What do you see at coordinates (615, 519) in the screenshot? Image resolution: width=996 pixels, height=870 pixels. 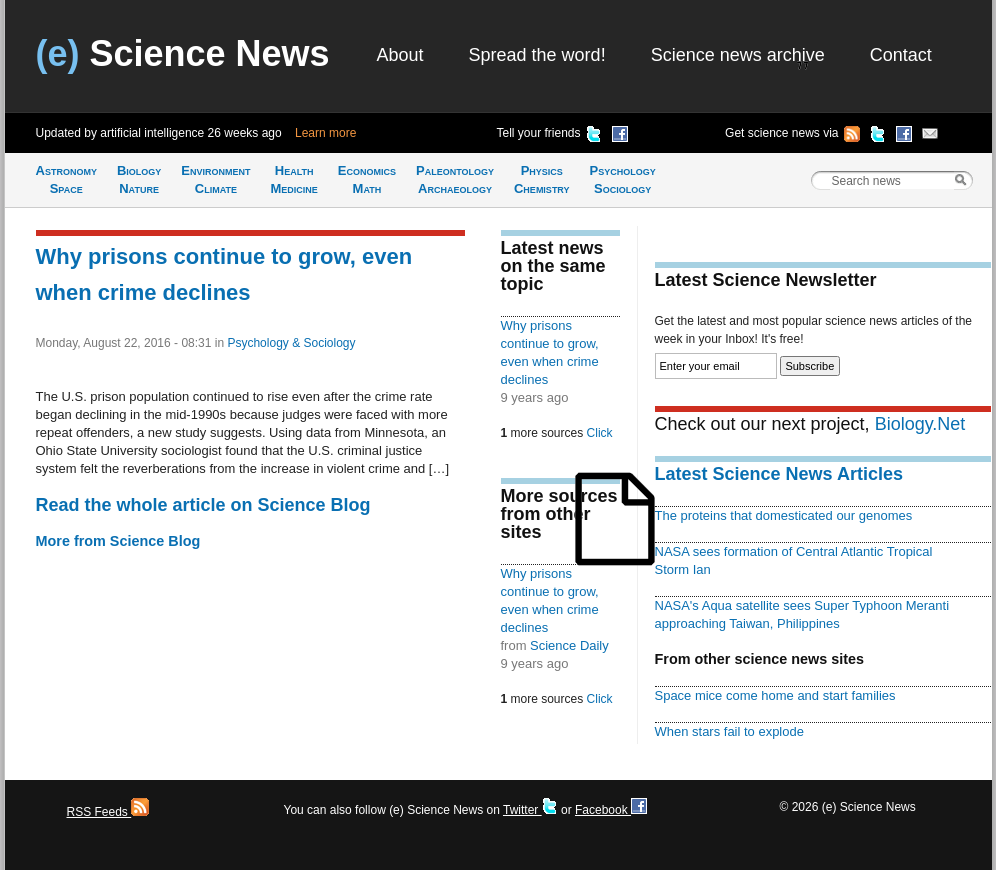 I see `create a new file` at bounding box center [615, 519].